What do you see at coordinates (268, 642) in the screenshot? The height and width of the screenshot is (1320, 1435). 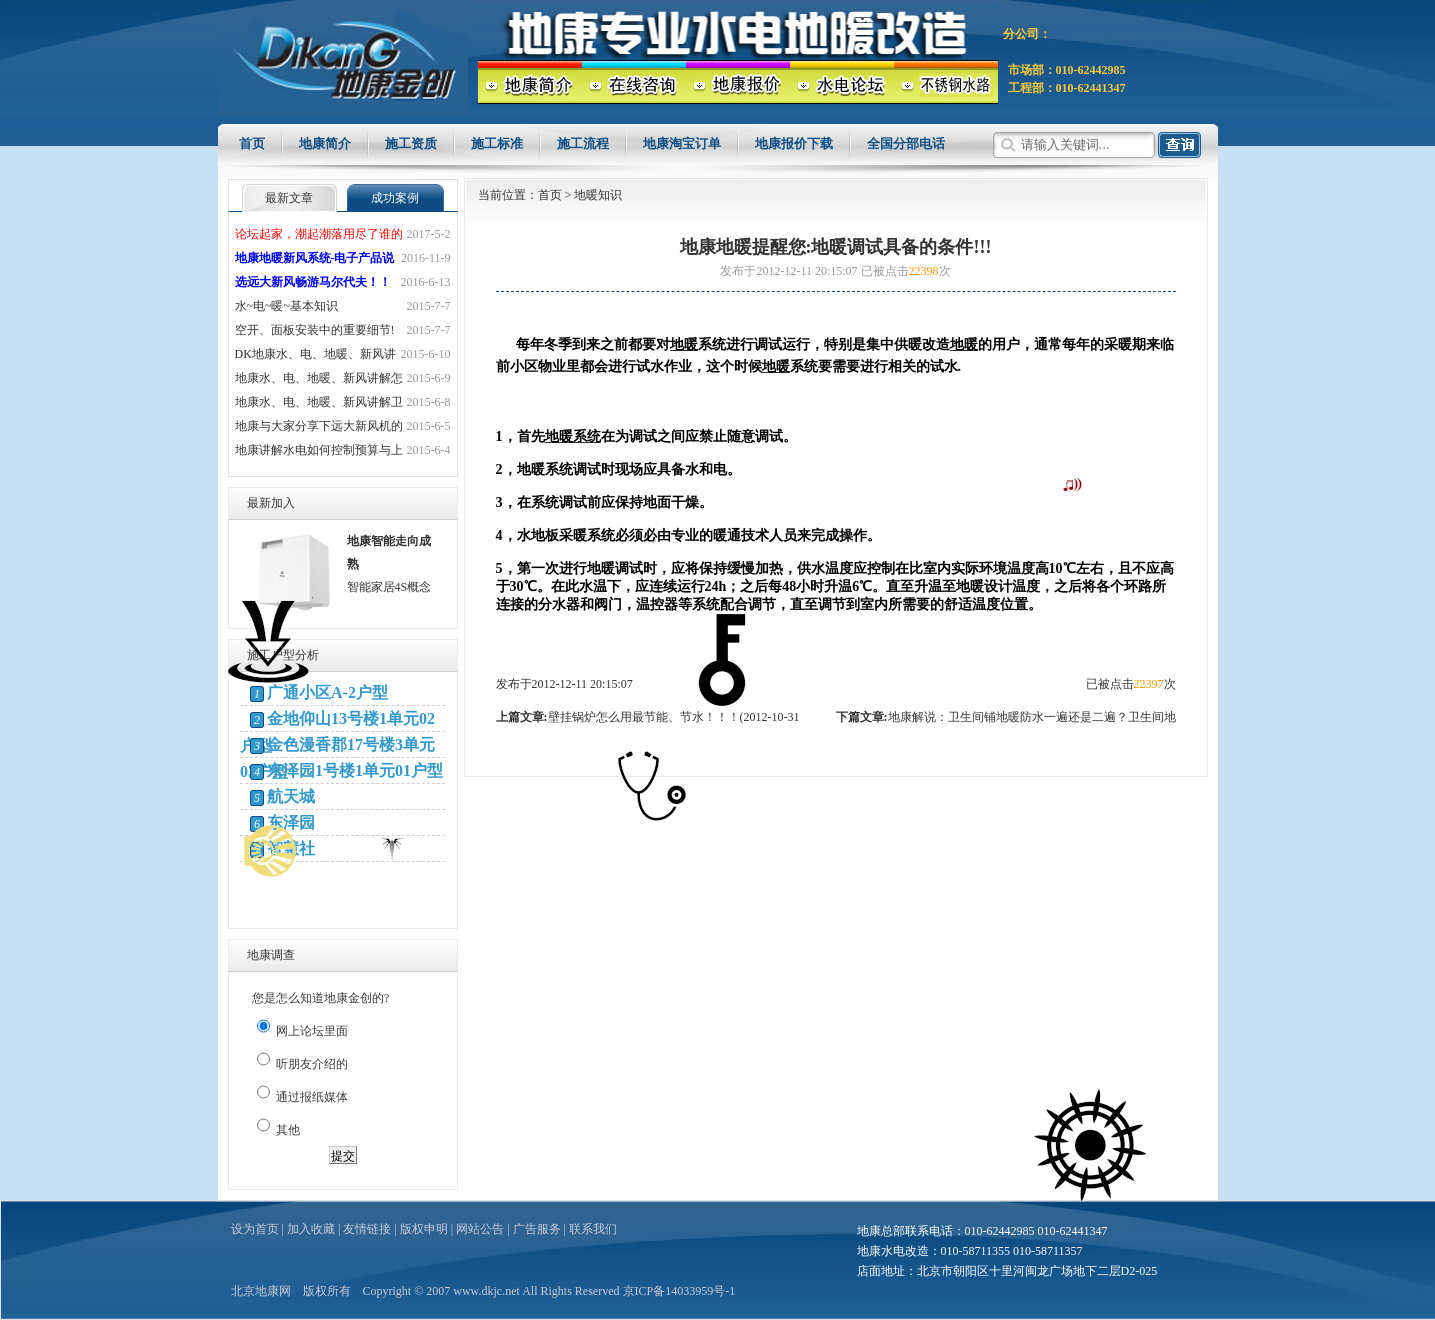 I see `indicates a drop zone or landing point` at bounding box center [268, 642].